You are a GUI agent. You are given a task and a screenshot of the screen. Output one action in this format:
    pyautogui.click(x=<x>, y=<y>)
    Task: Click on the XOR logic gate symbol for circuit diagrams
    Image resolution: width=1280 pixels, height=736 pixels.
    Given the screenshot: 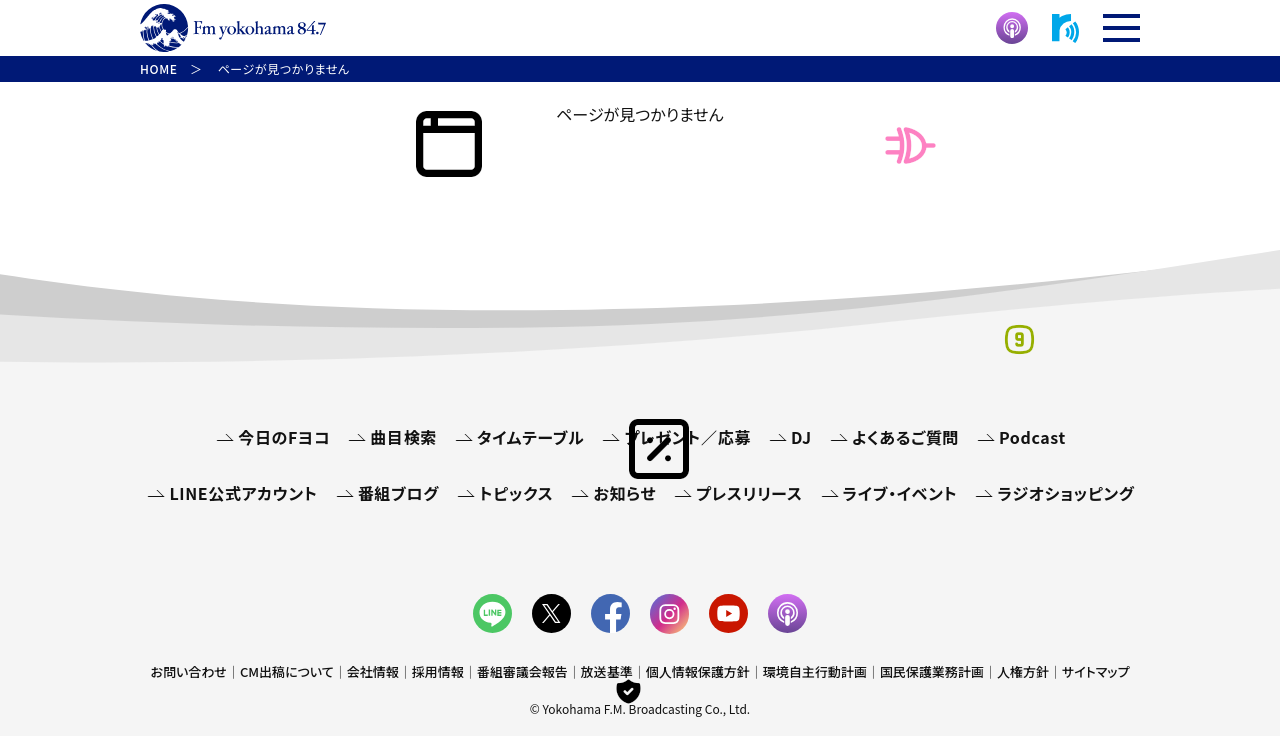 What is the action you would take?
    pyautogui.click(x=910, y=145)
    